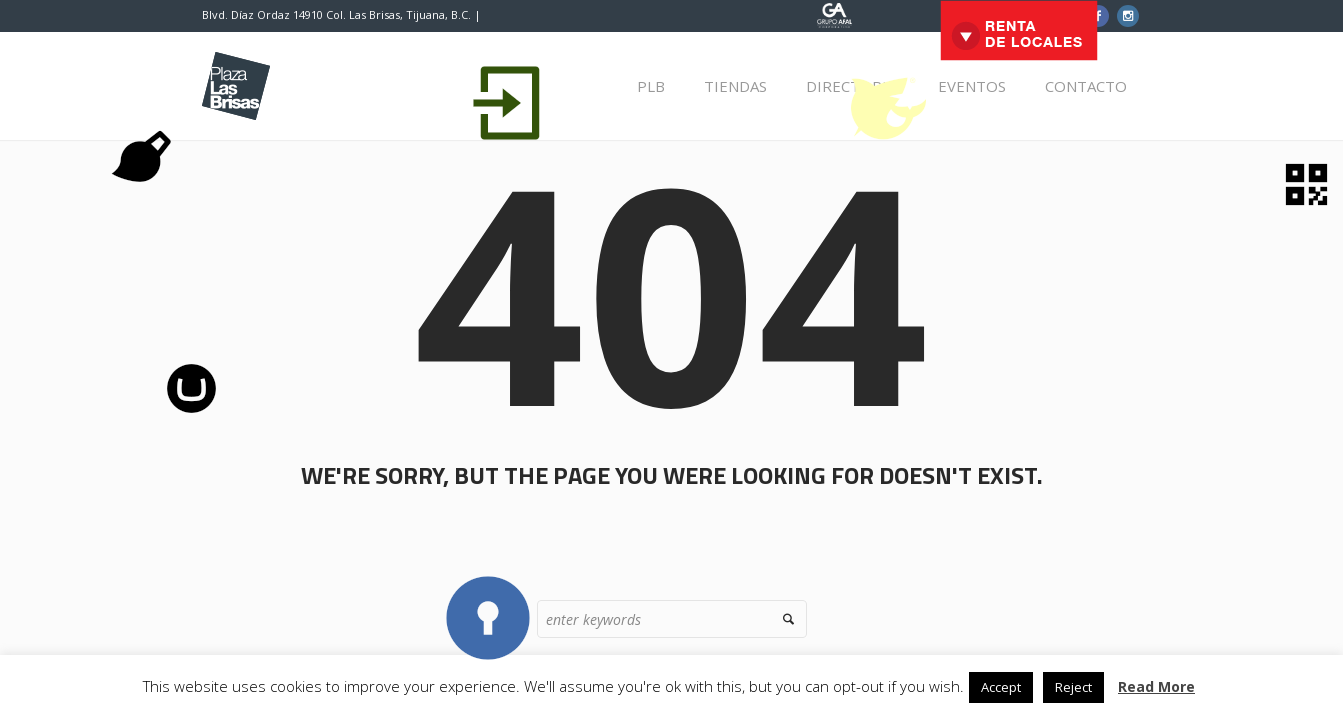 Image resolution: width=1343 pixels, height=720 pixels. What do you see at coordinates (888, 108) in the screenshot?
I see `freenas open-source storage software logo` at bounding box center [888, 108].